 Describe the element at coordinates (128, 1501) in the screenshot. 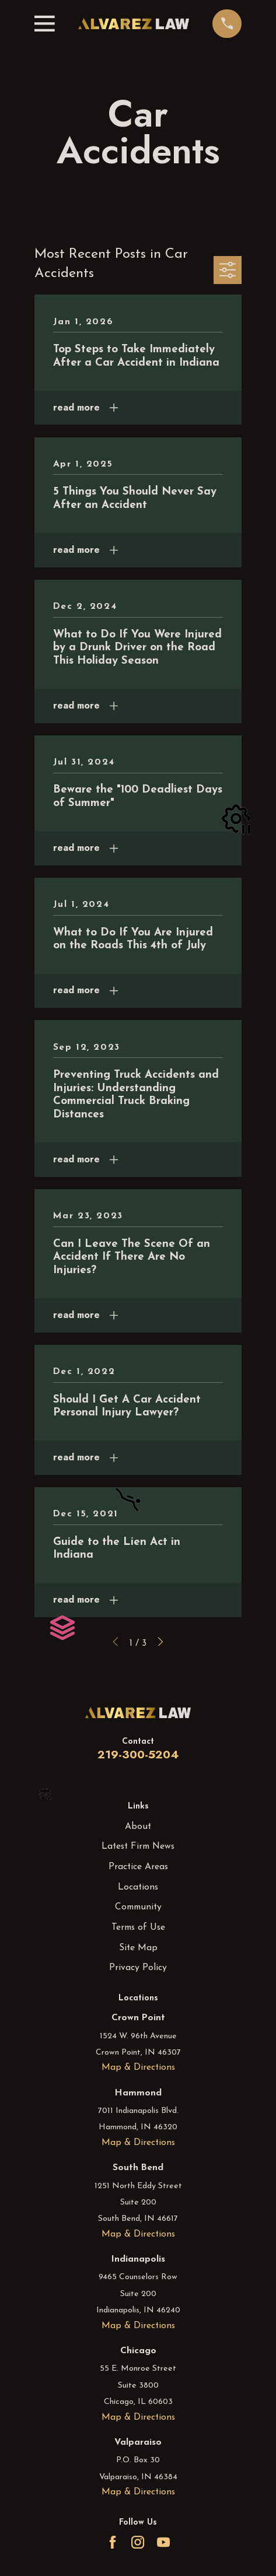

I see `browse scuba diving activities or lessons` at that location.